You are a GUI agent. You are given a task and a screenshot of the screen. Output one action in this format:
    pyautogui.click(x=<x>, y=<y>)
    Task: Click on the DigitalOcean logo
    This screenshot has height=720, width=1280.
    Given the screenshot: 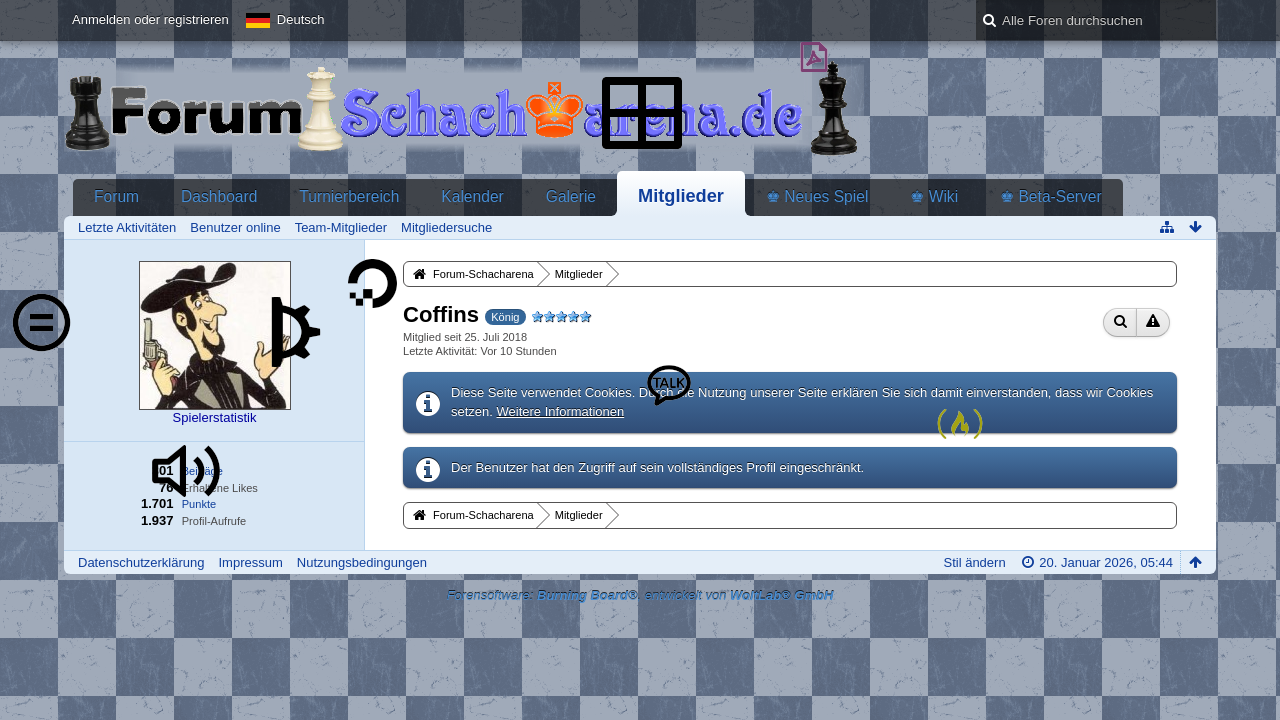 What is the action you would take?
    pyautogui.click(x=372, y=283)
    